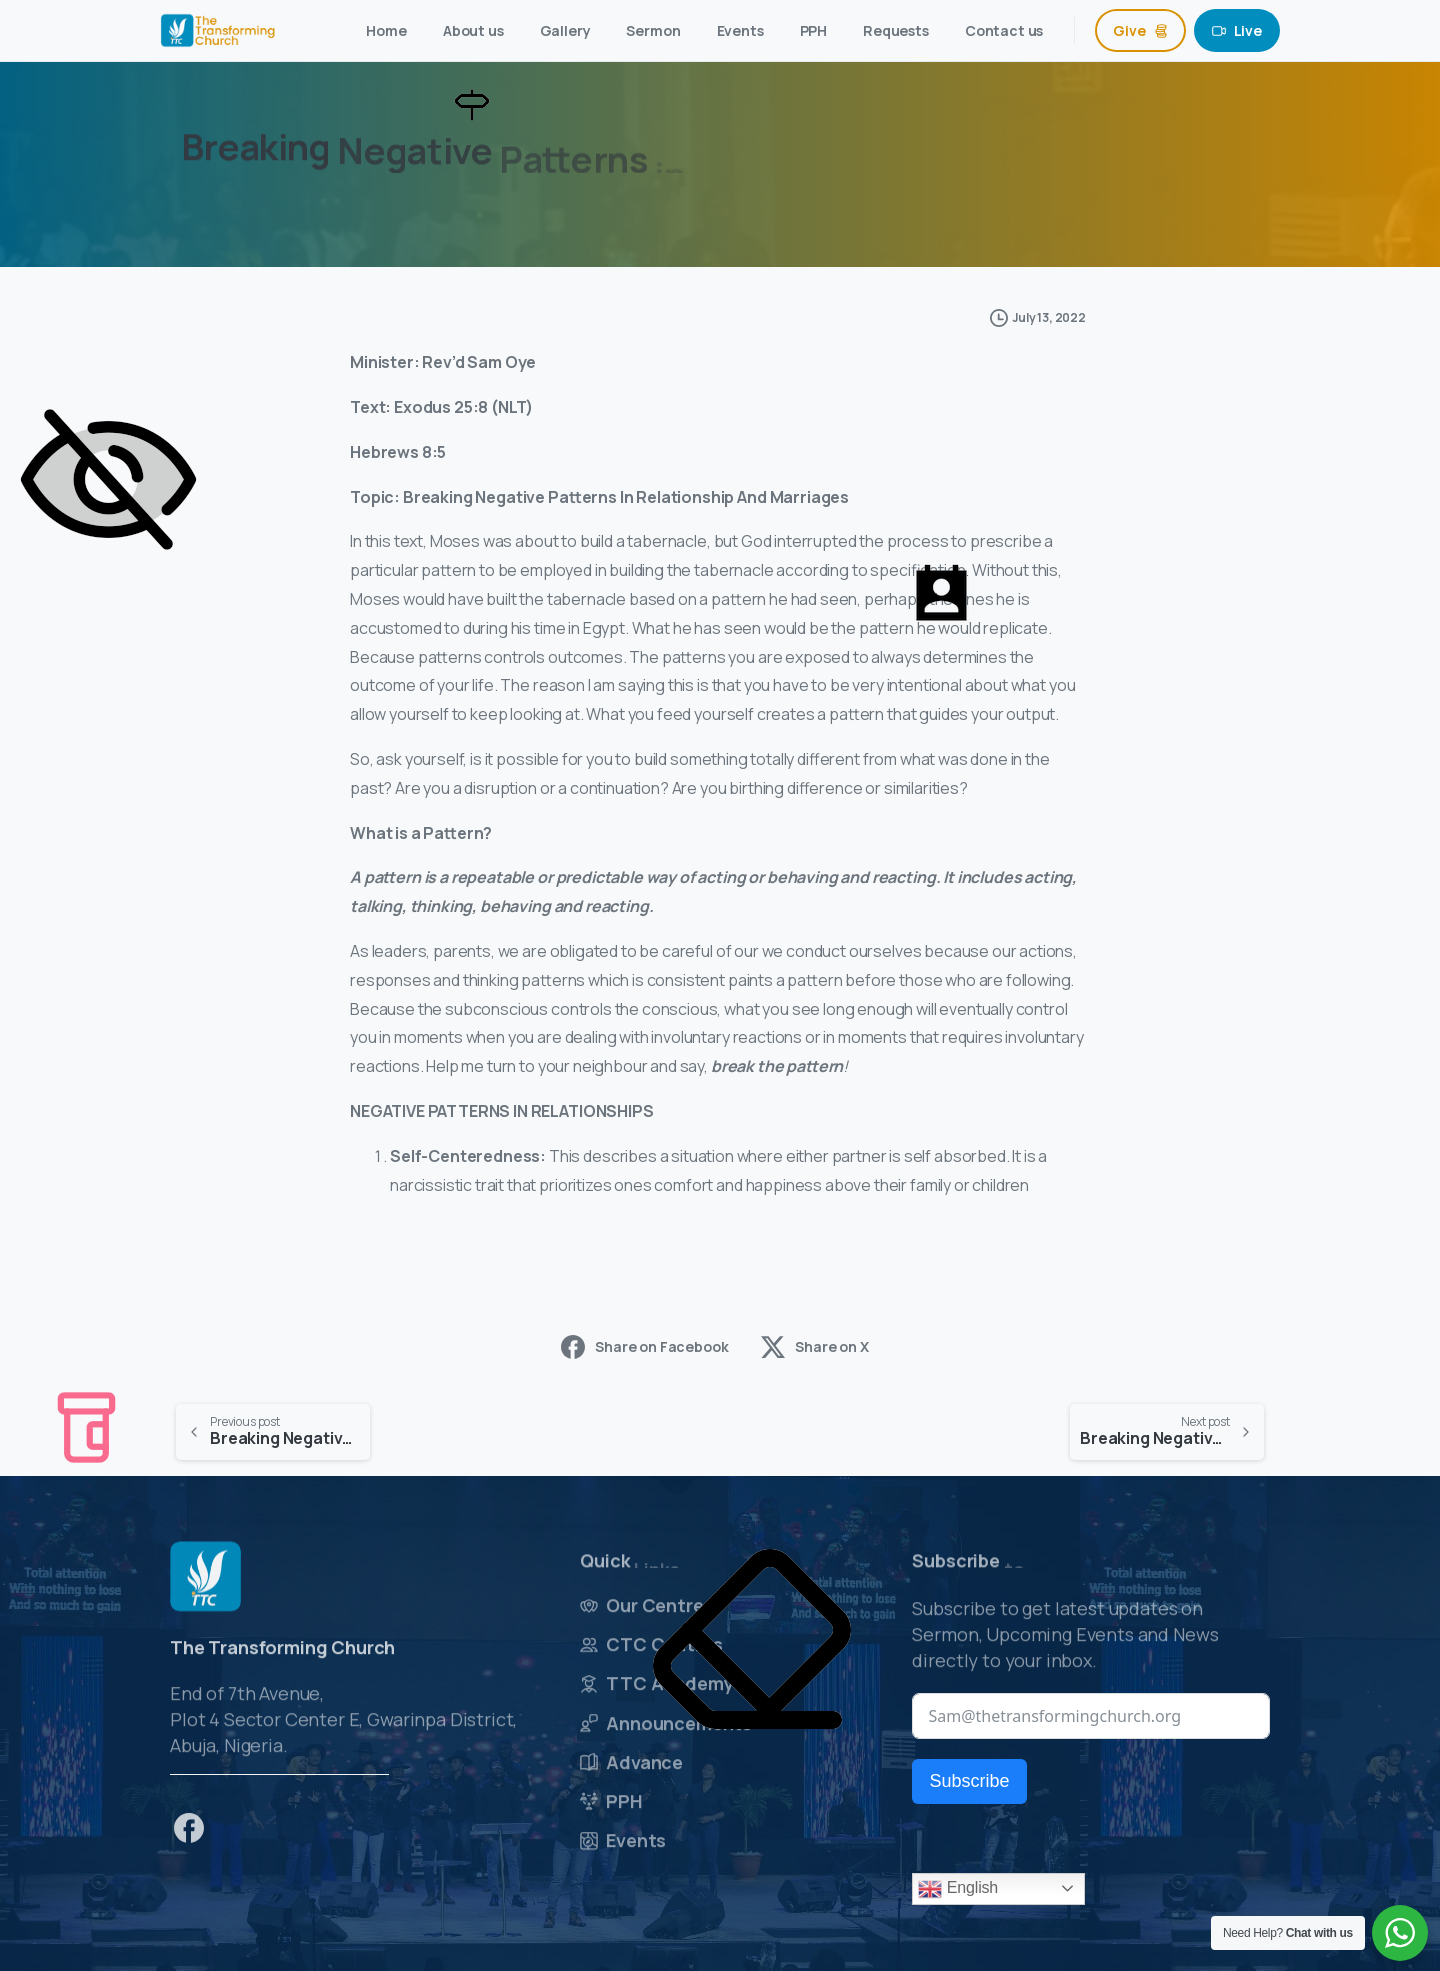 Image resolution: width=1440 pixels, height=1971 pixels. What do you see at coordinates (86, 1427) in the screenshot?
I see `view medication information` at bounding box center [86, 1427].